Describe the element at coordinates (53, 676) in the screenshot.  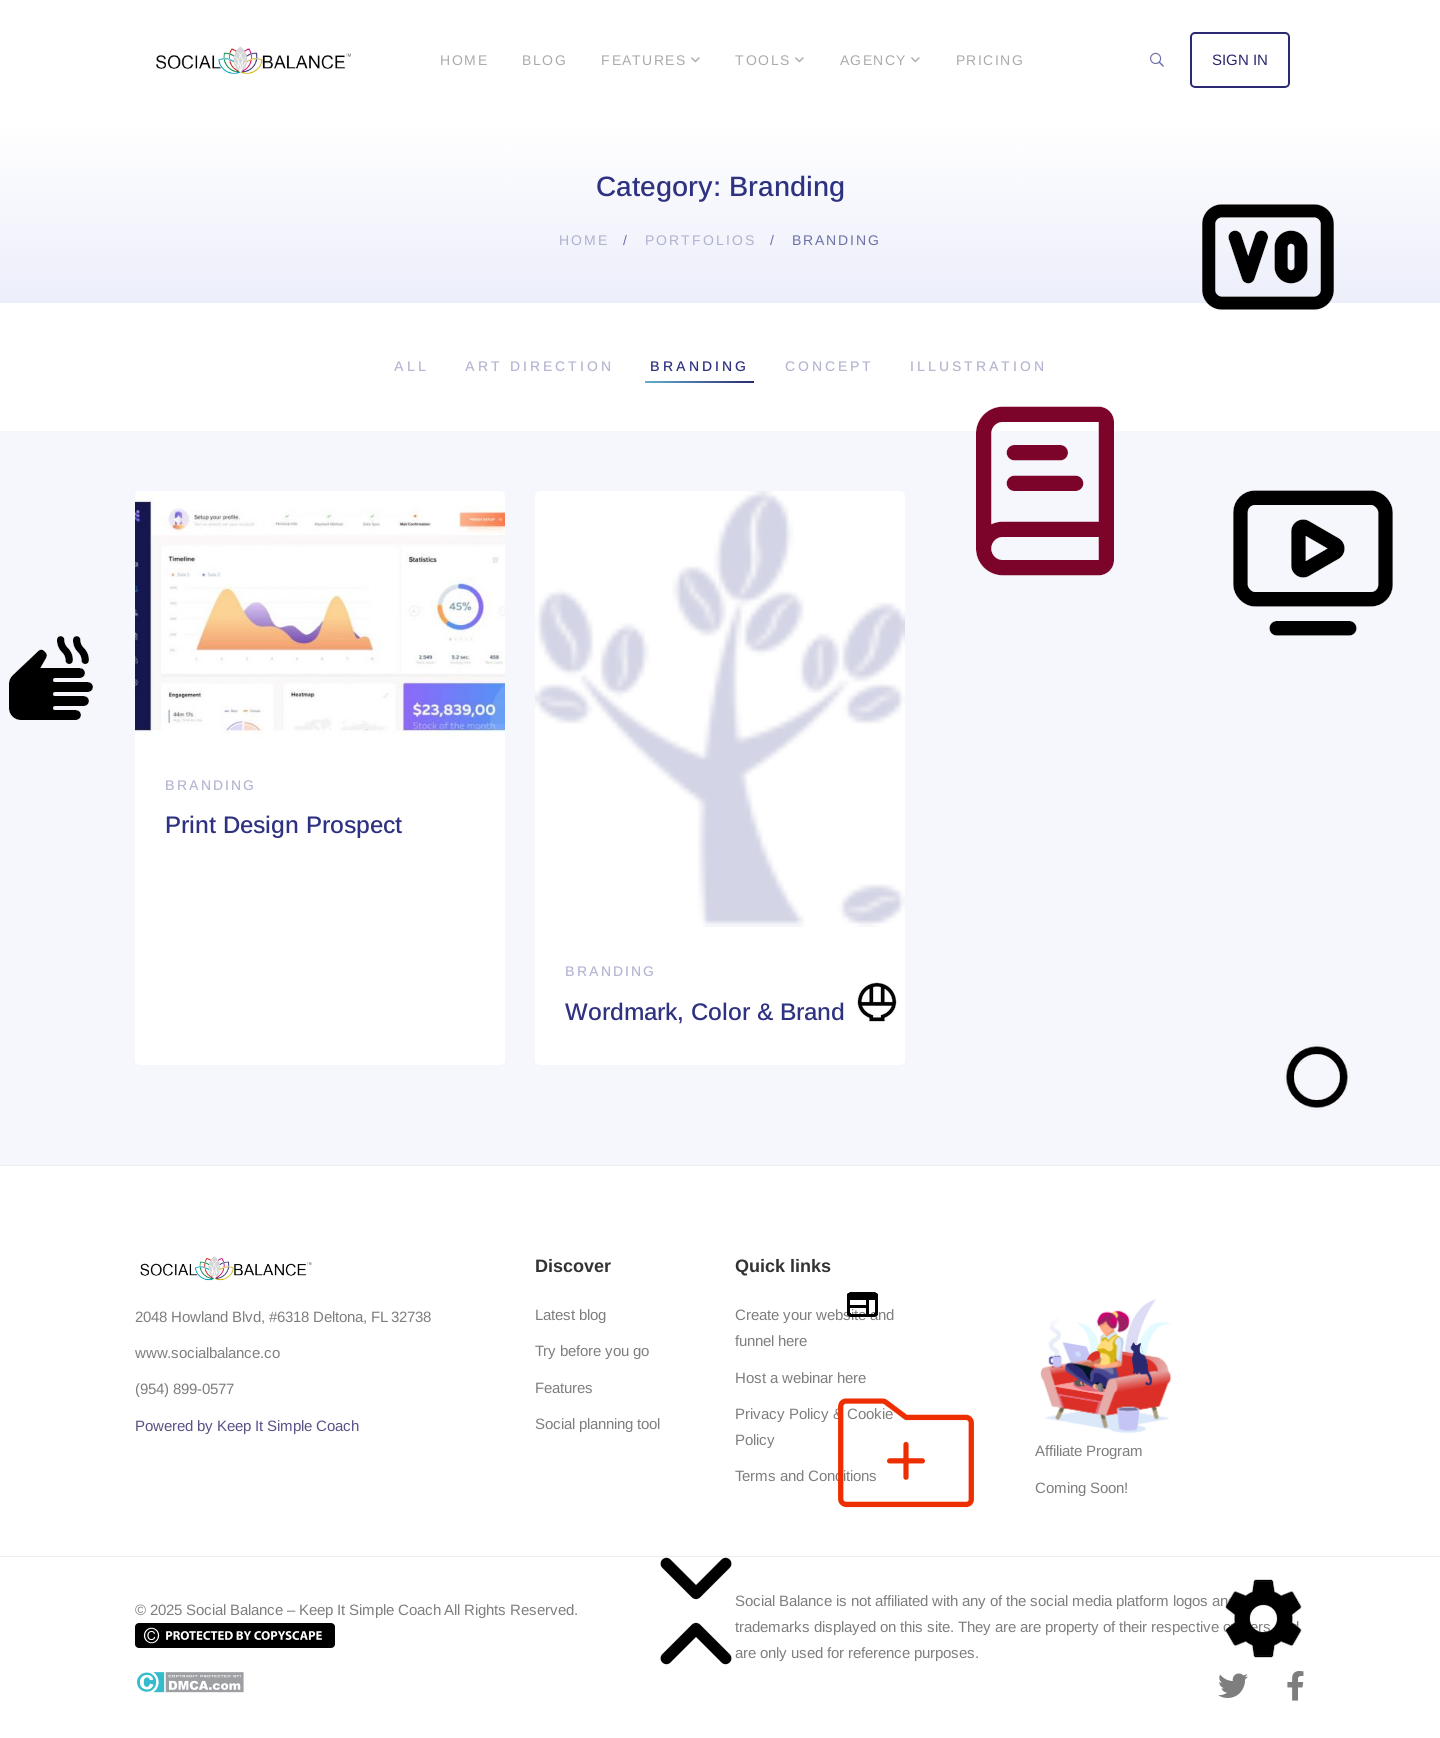
I see `activate hand dryer` at that location.